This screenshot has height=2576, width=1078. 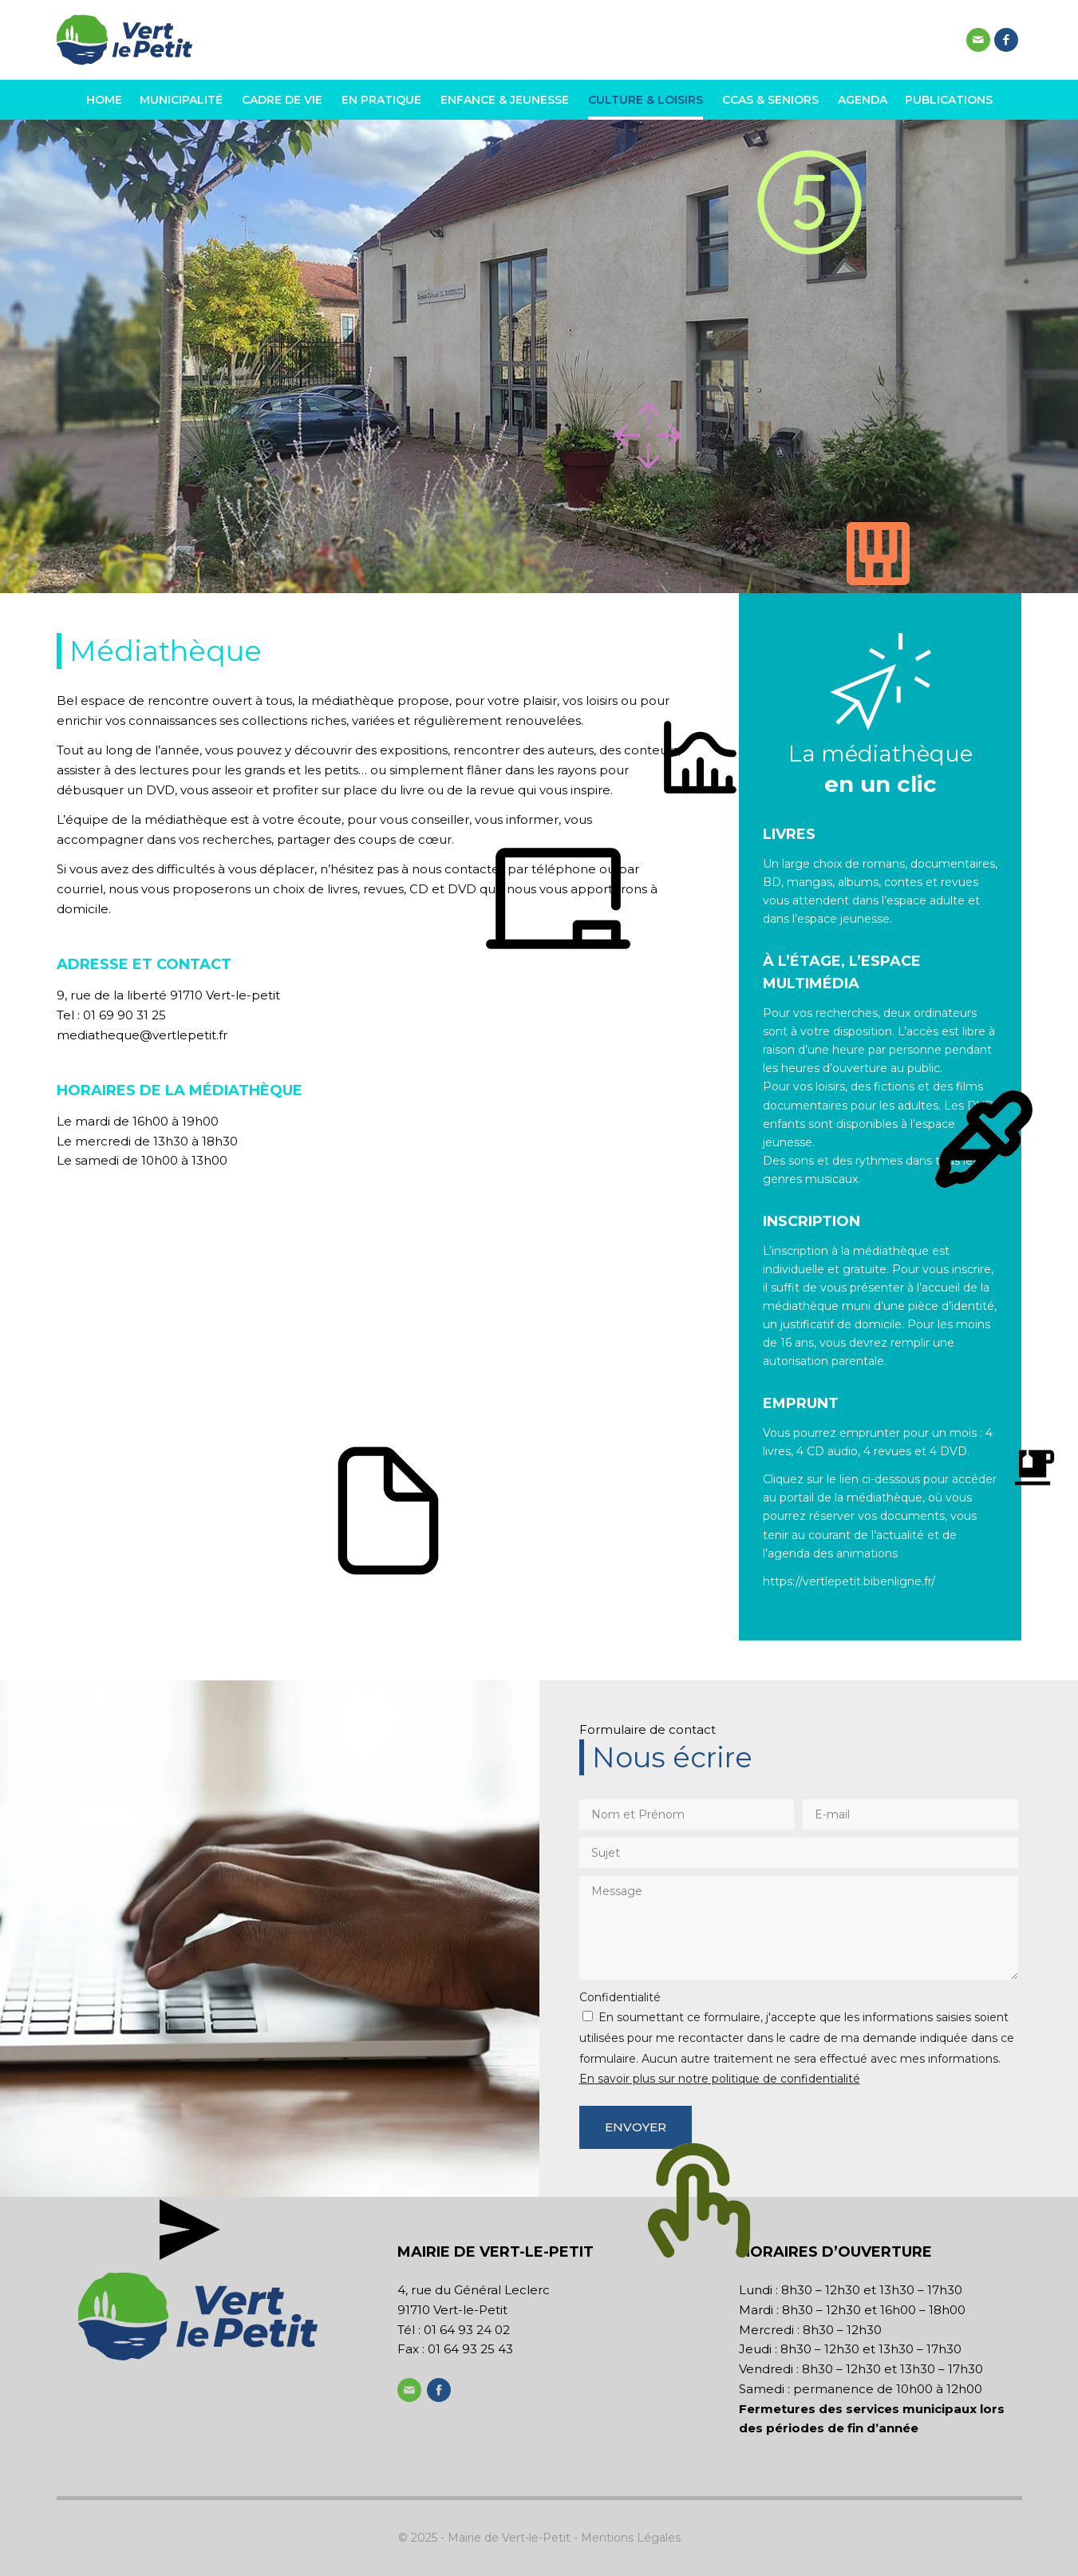 I want to click on view histogram or distribution chart, so click(x=700, y=757).